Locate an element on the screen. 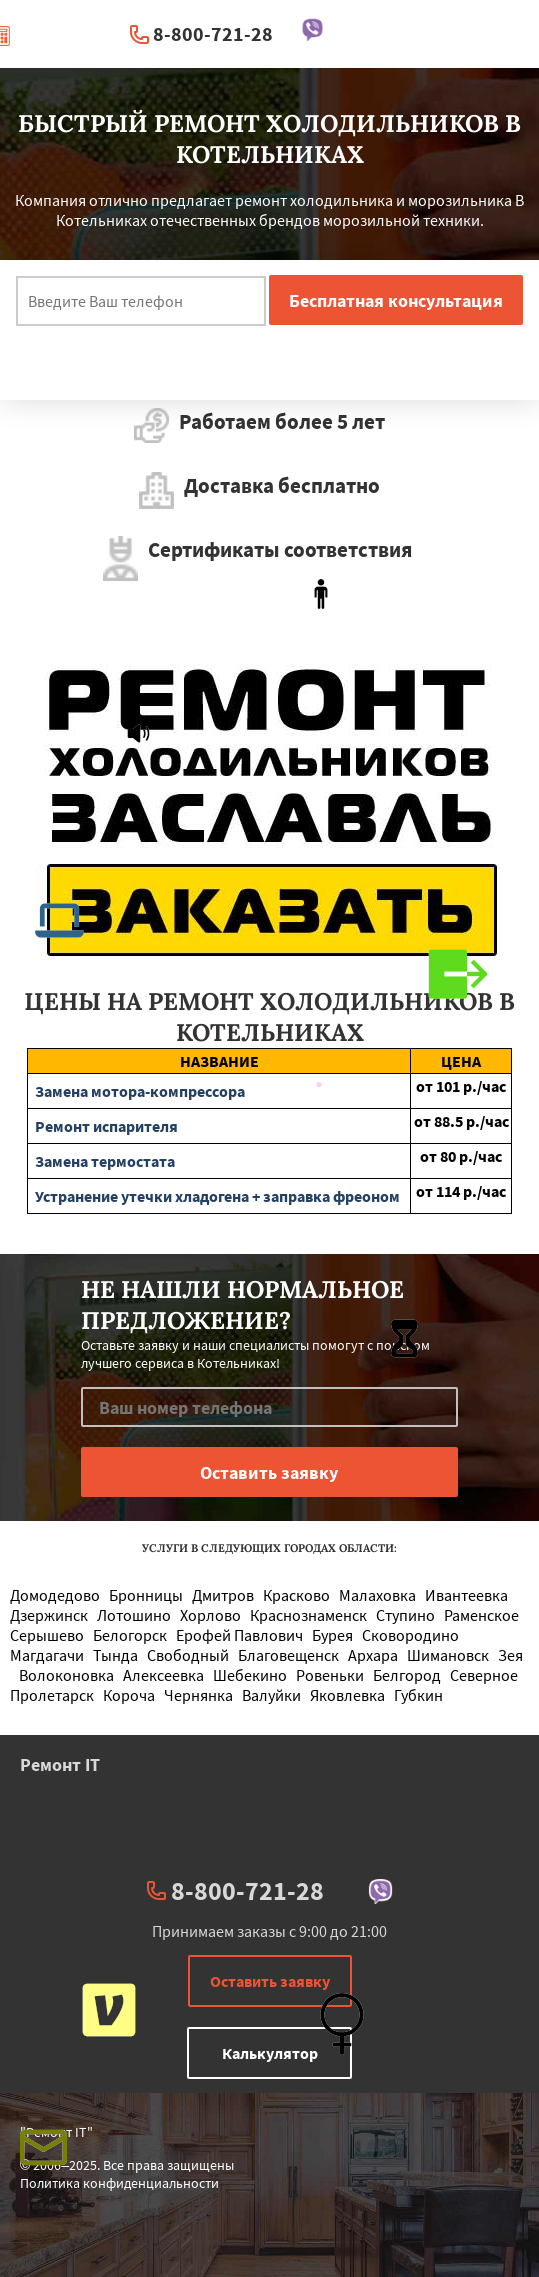  indicates male gender or restroom is located at coordinates (321, 594).